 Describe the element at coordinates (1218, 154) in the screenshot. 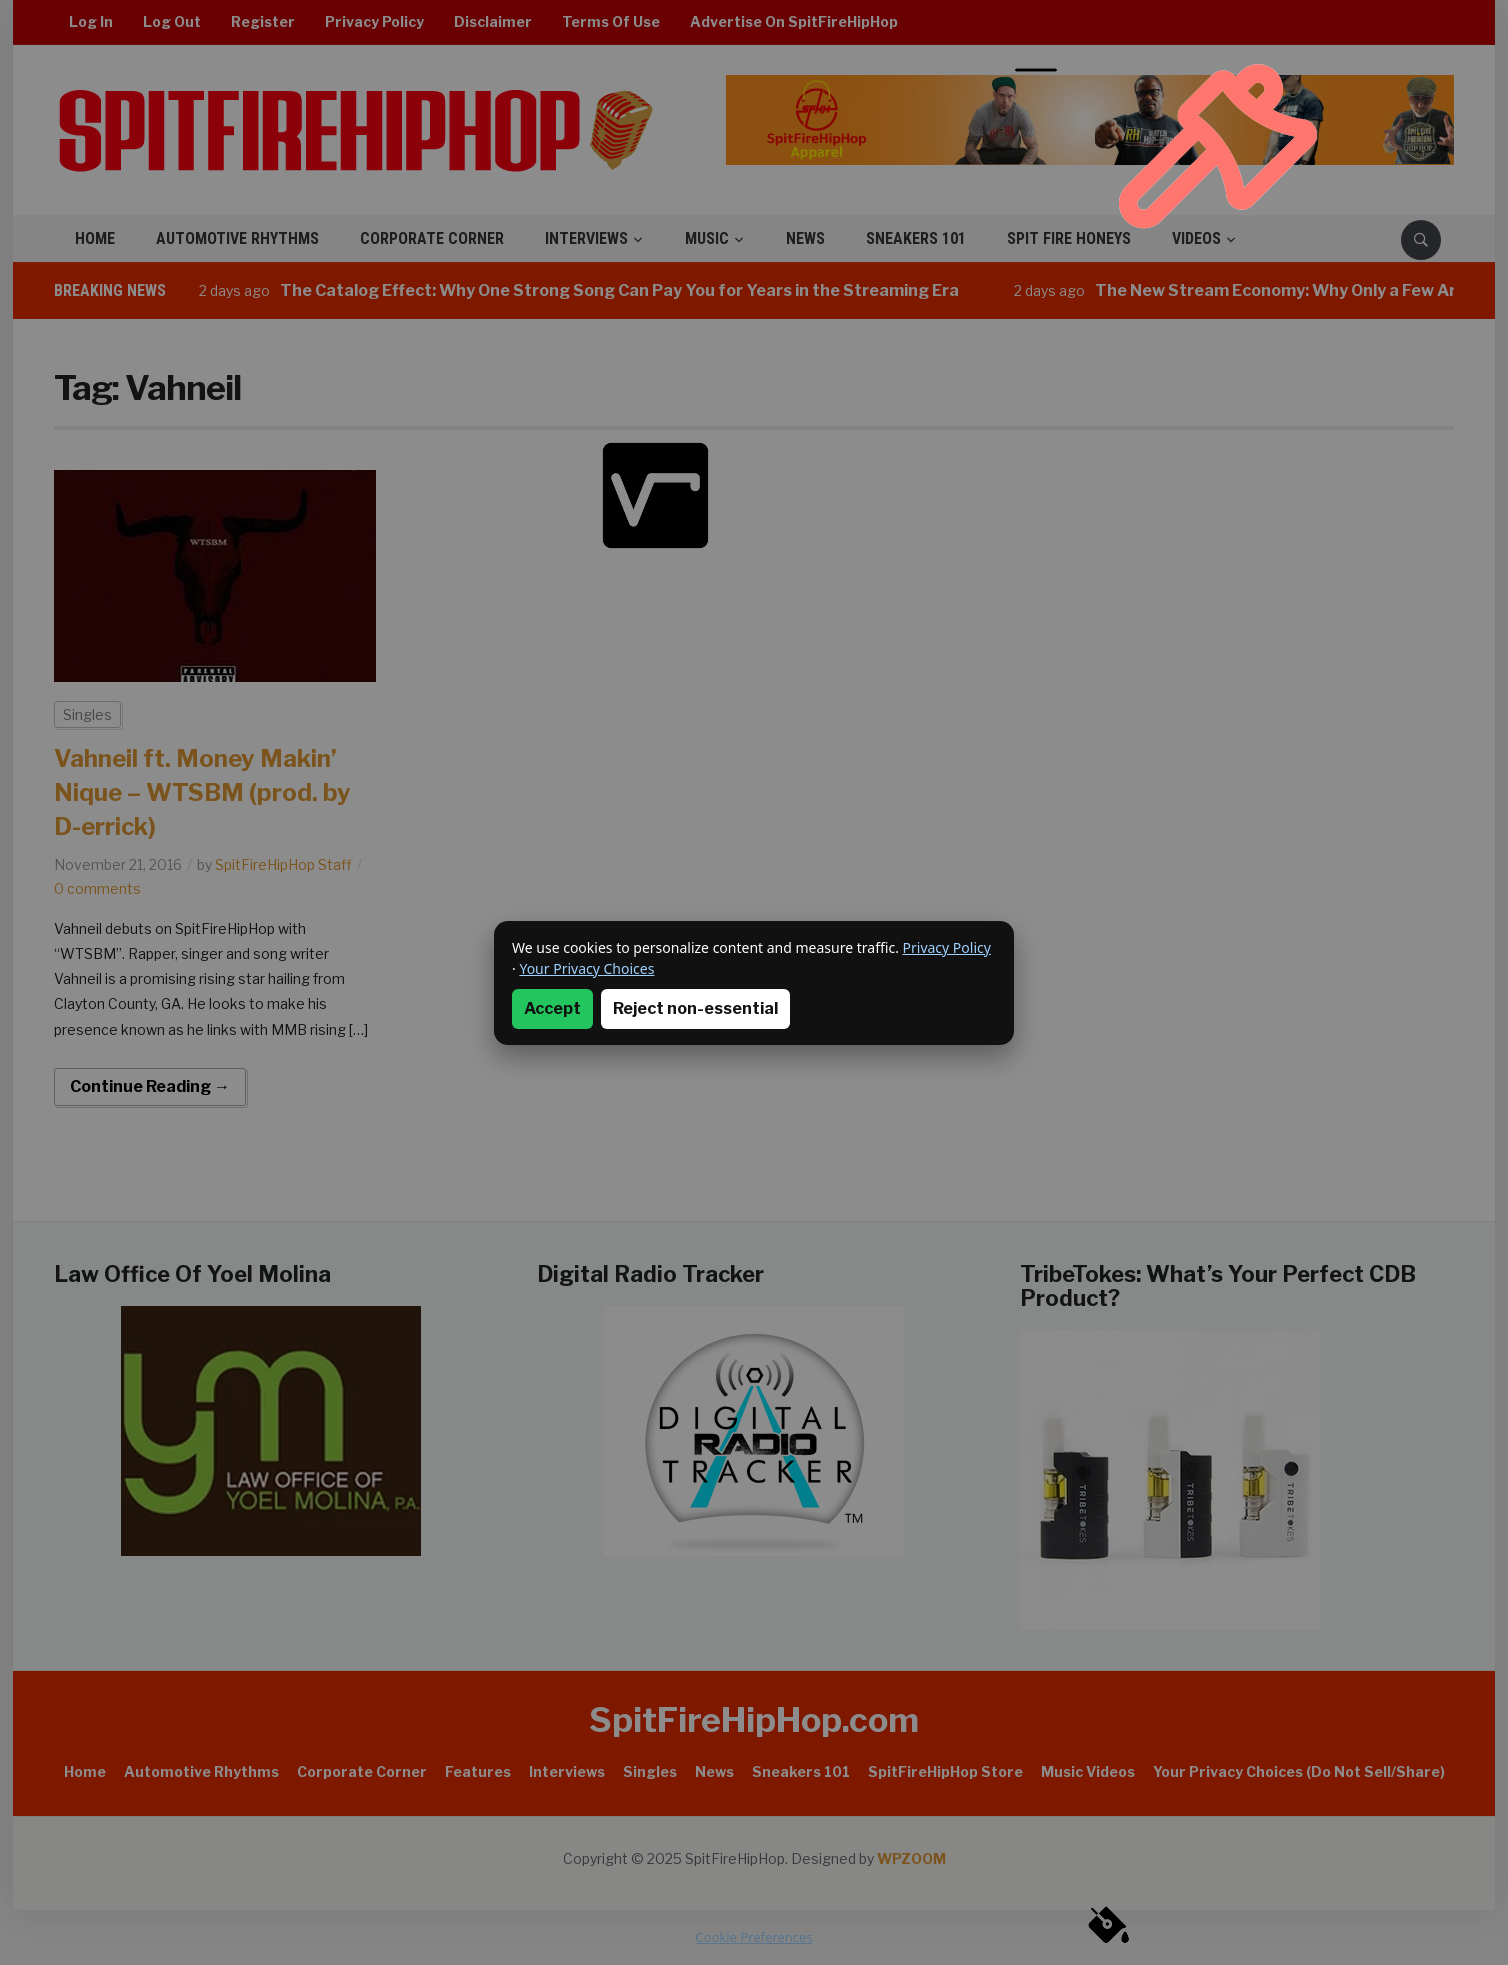

I see `access crafting or building tools` at that location.